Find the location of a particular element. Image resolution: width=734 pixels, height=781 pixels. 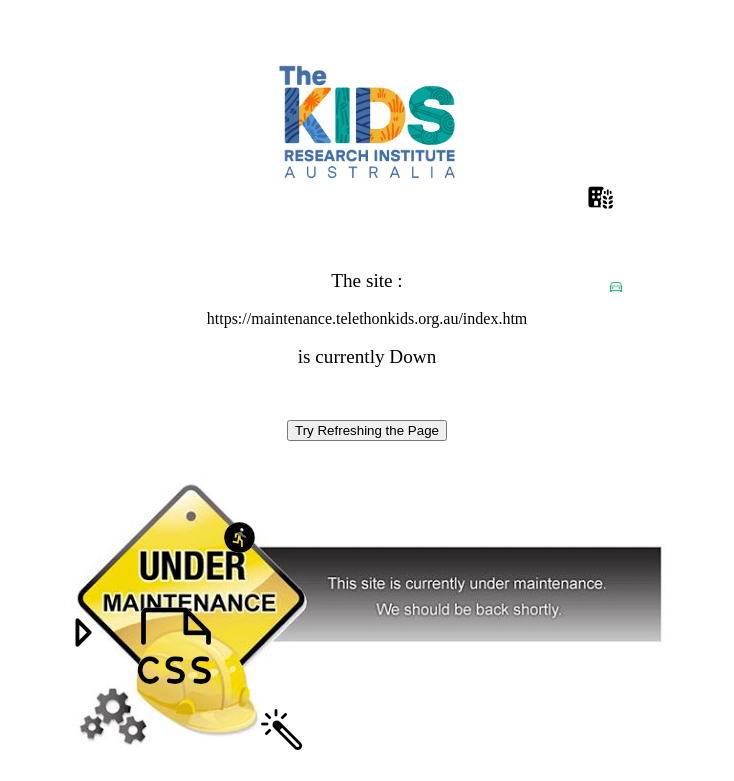

navigate to the next item or screen is located at coordinates (81, 632).